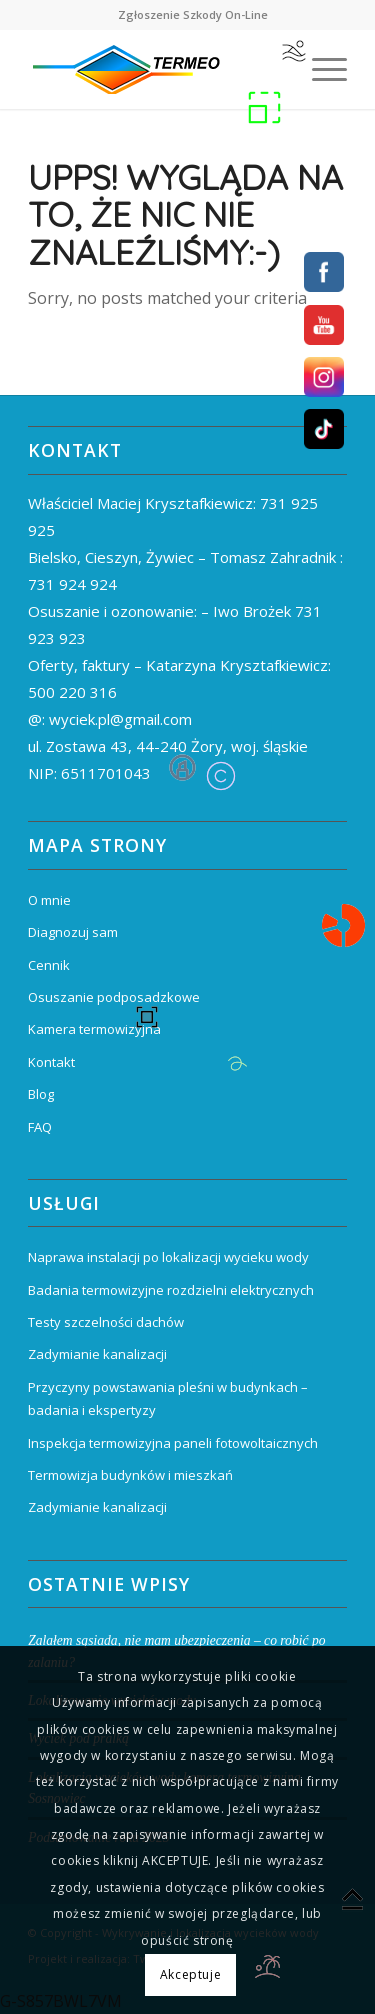 The width and height of the screenshot is (375, 2014). Describe the element at coordinates (267, 1966) in the screenshot. I see `vacation or travel mode` at that location.